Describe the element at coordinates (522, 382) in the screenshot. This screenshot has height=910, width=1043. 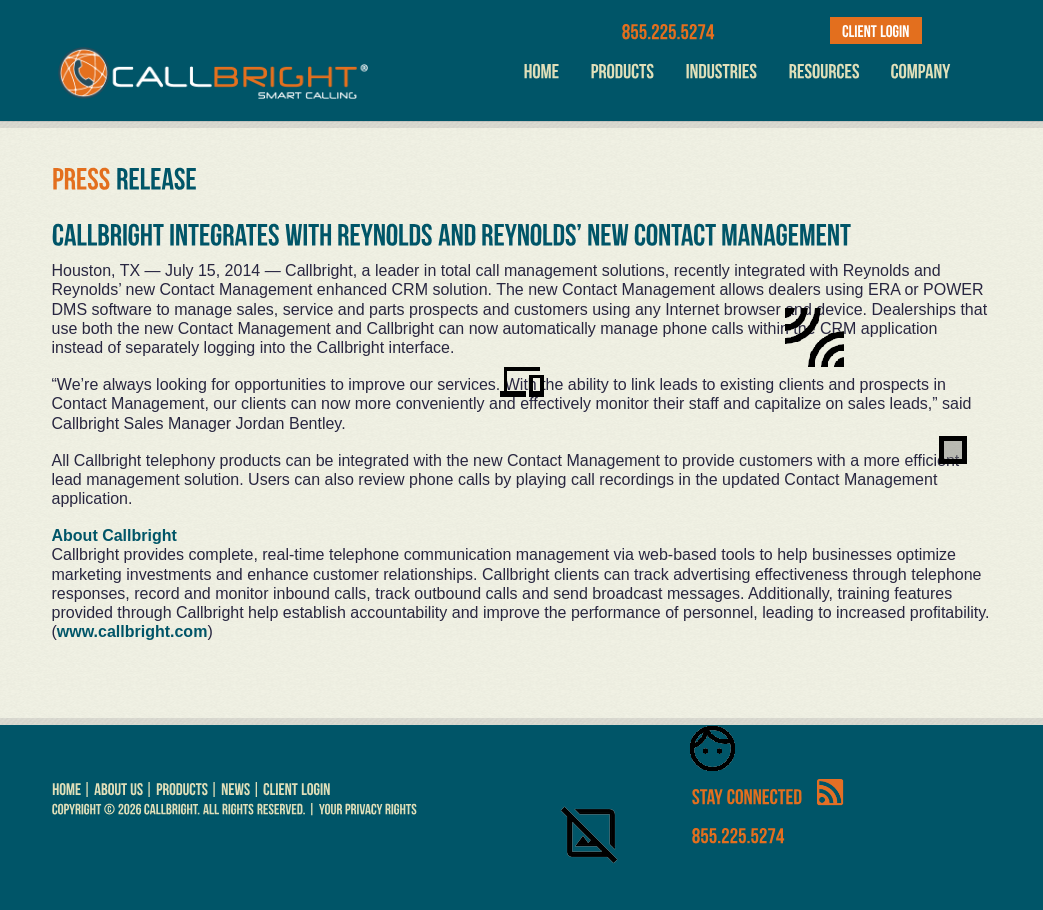
I see `view connected devices` at that location.